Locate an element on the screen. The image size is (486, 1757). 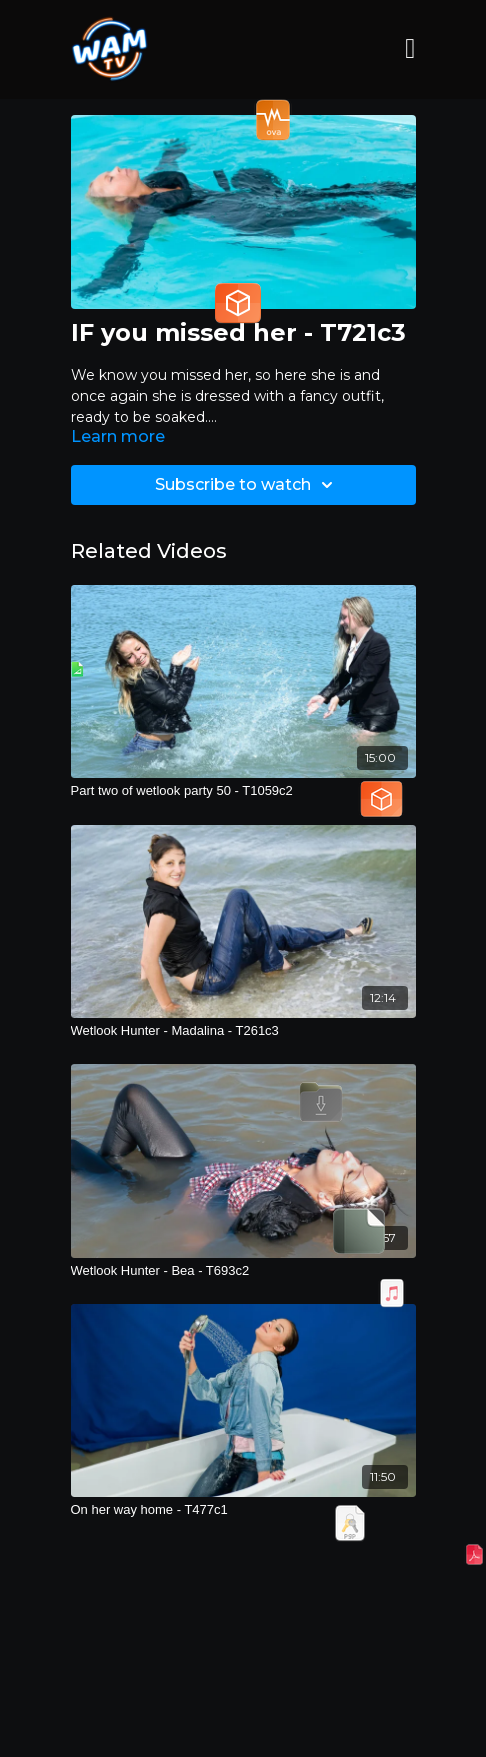
a PGP encryption key file is located at coordinates (350, 1523).